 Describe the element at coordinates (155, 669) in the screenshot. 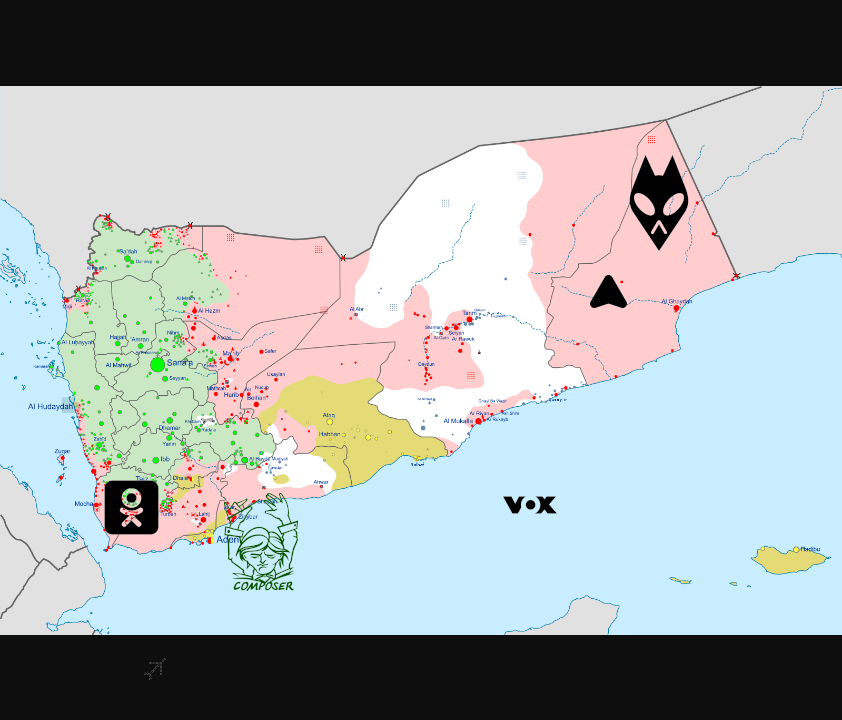

I see `open the Indigo app` at that location.